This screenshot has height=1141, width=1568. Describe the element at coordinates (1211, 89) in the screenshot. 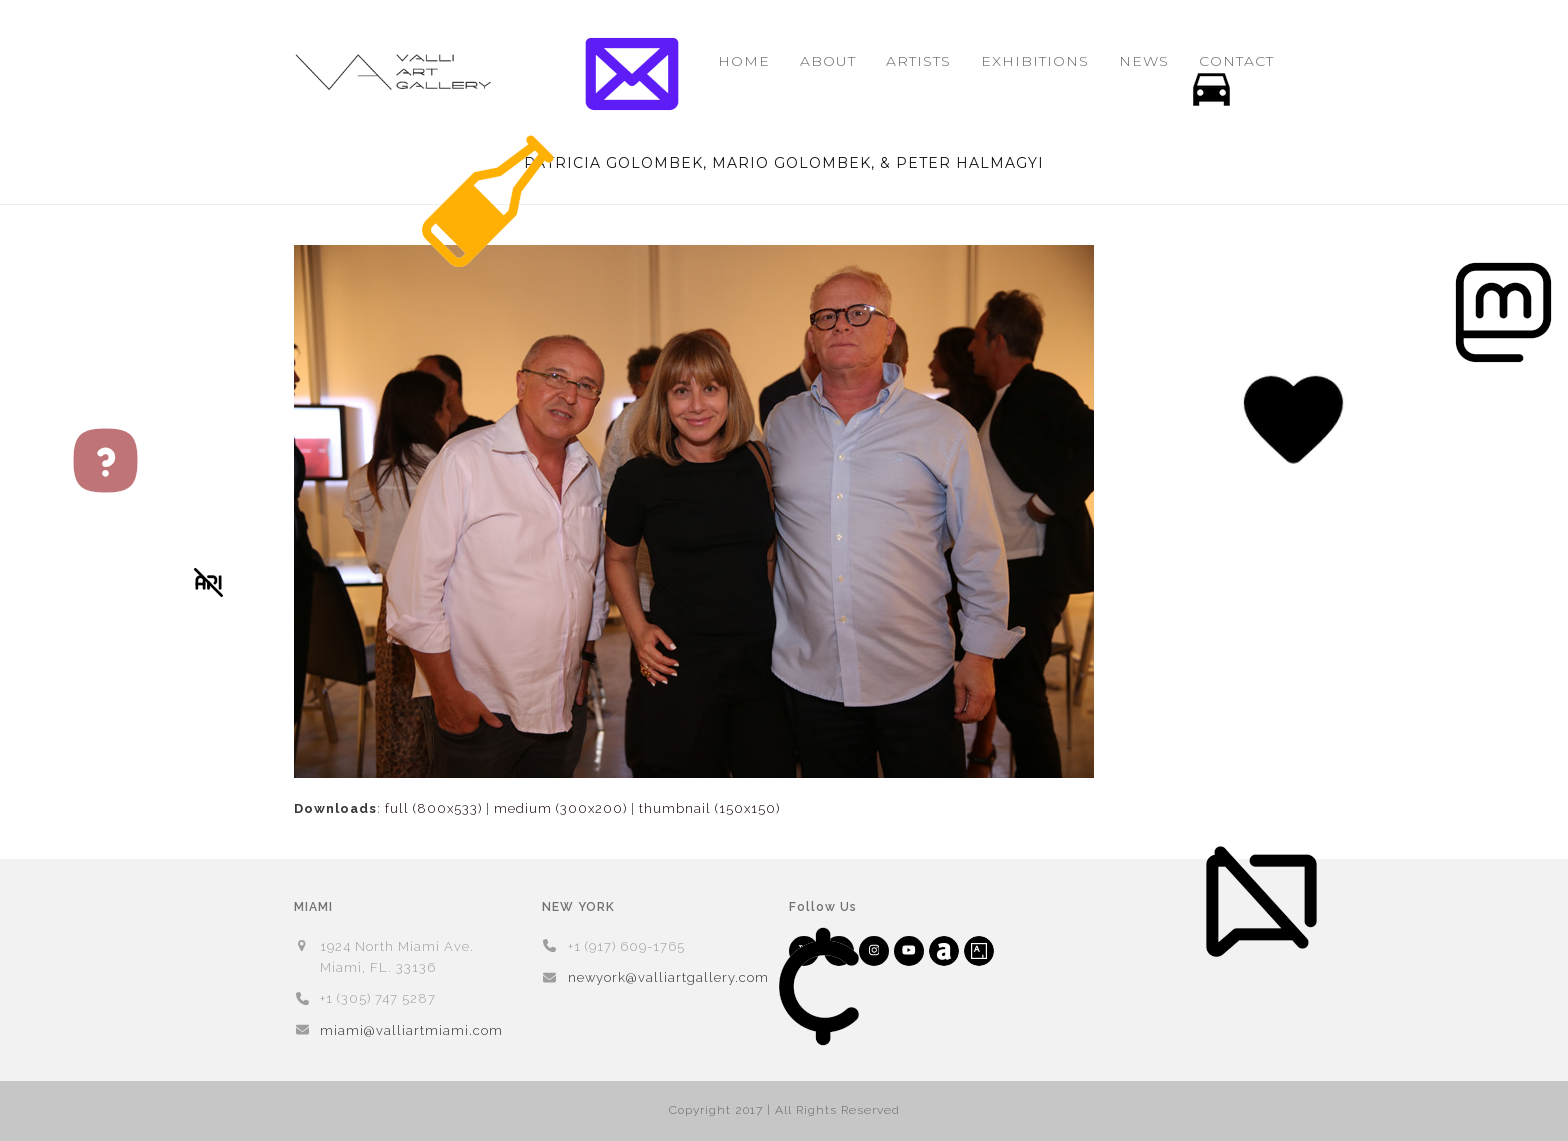

I see `time to leave notification for upcoming trip` at that location.